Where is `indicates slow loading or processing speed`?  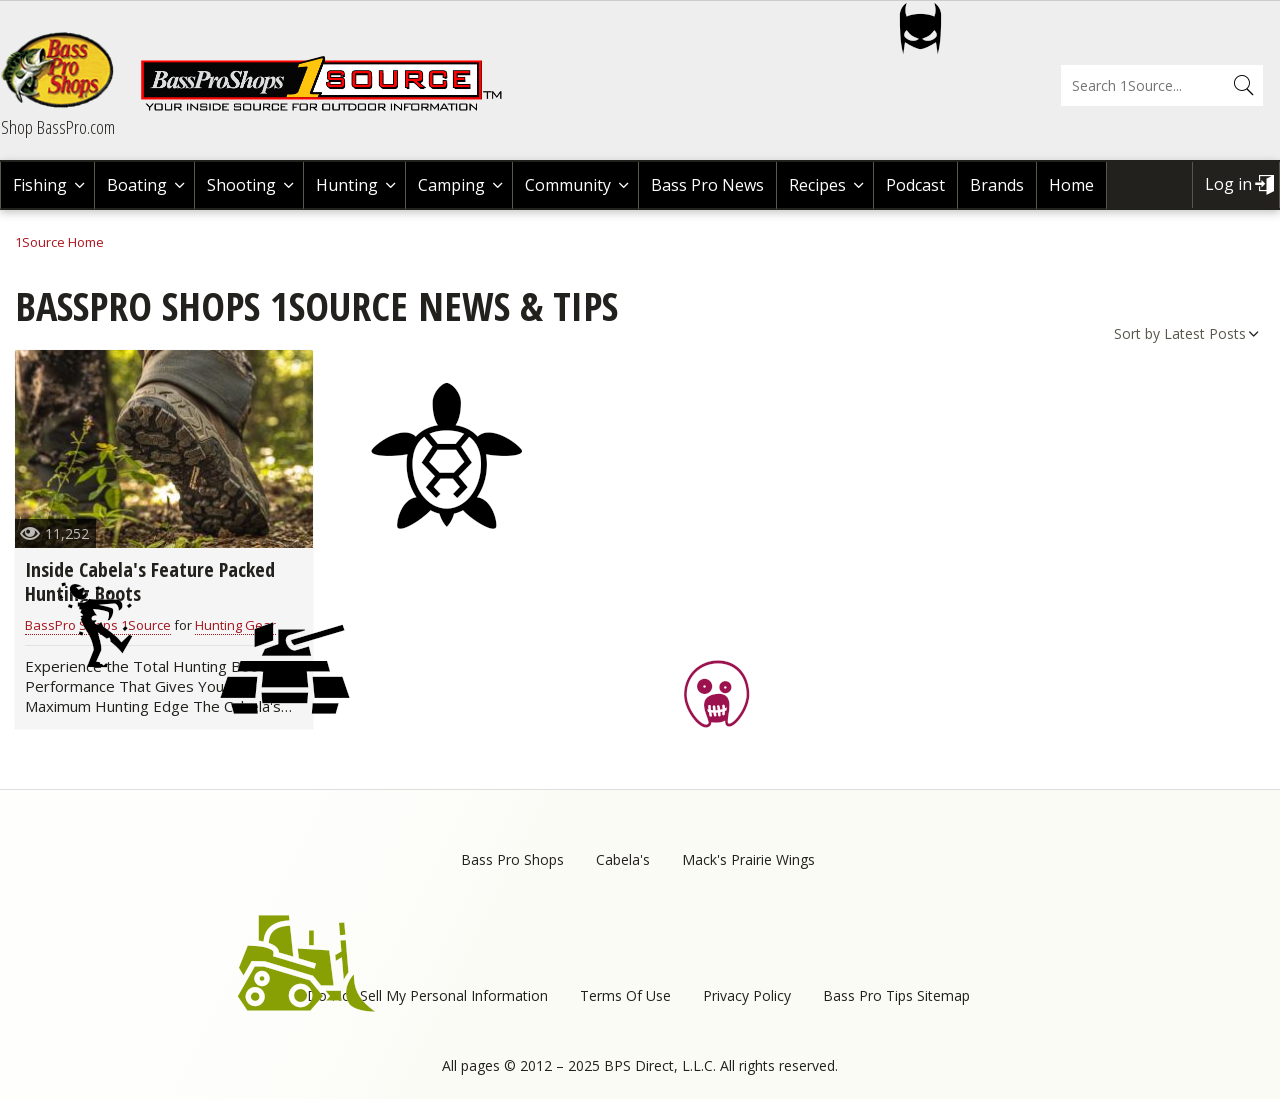 indicates slow loading or processing speed is located at coordinates (446, 456).